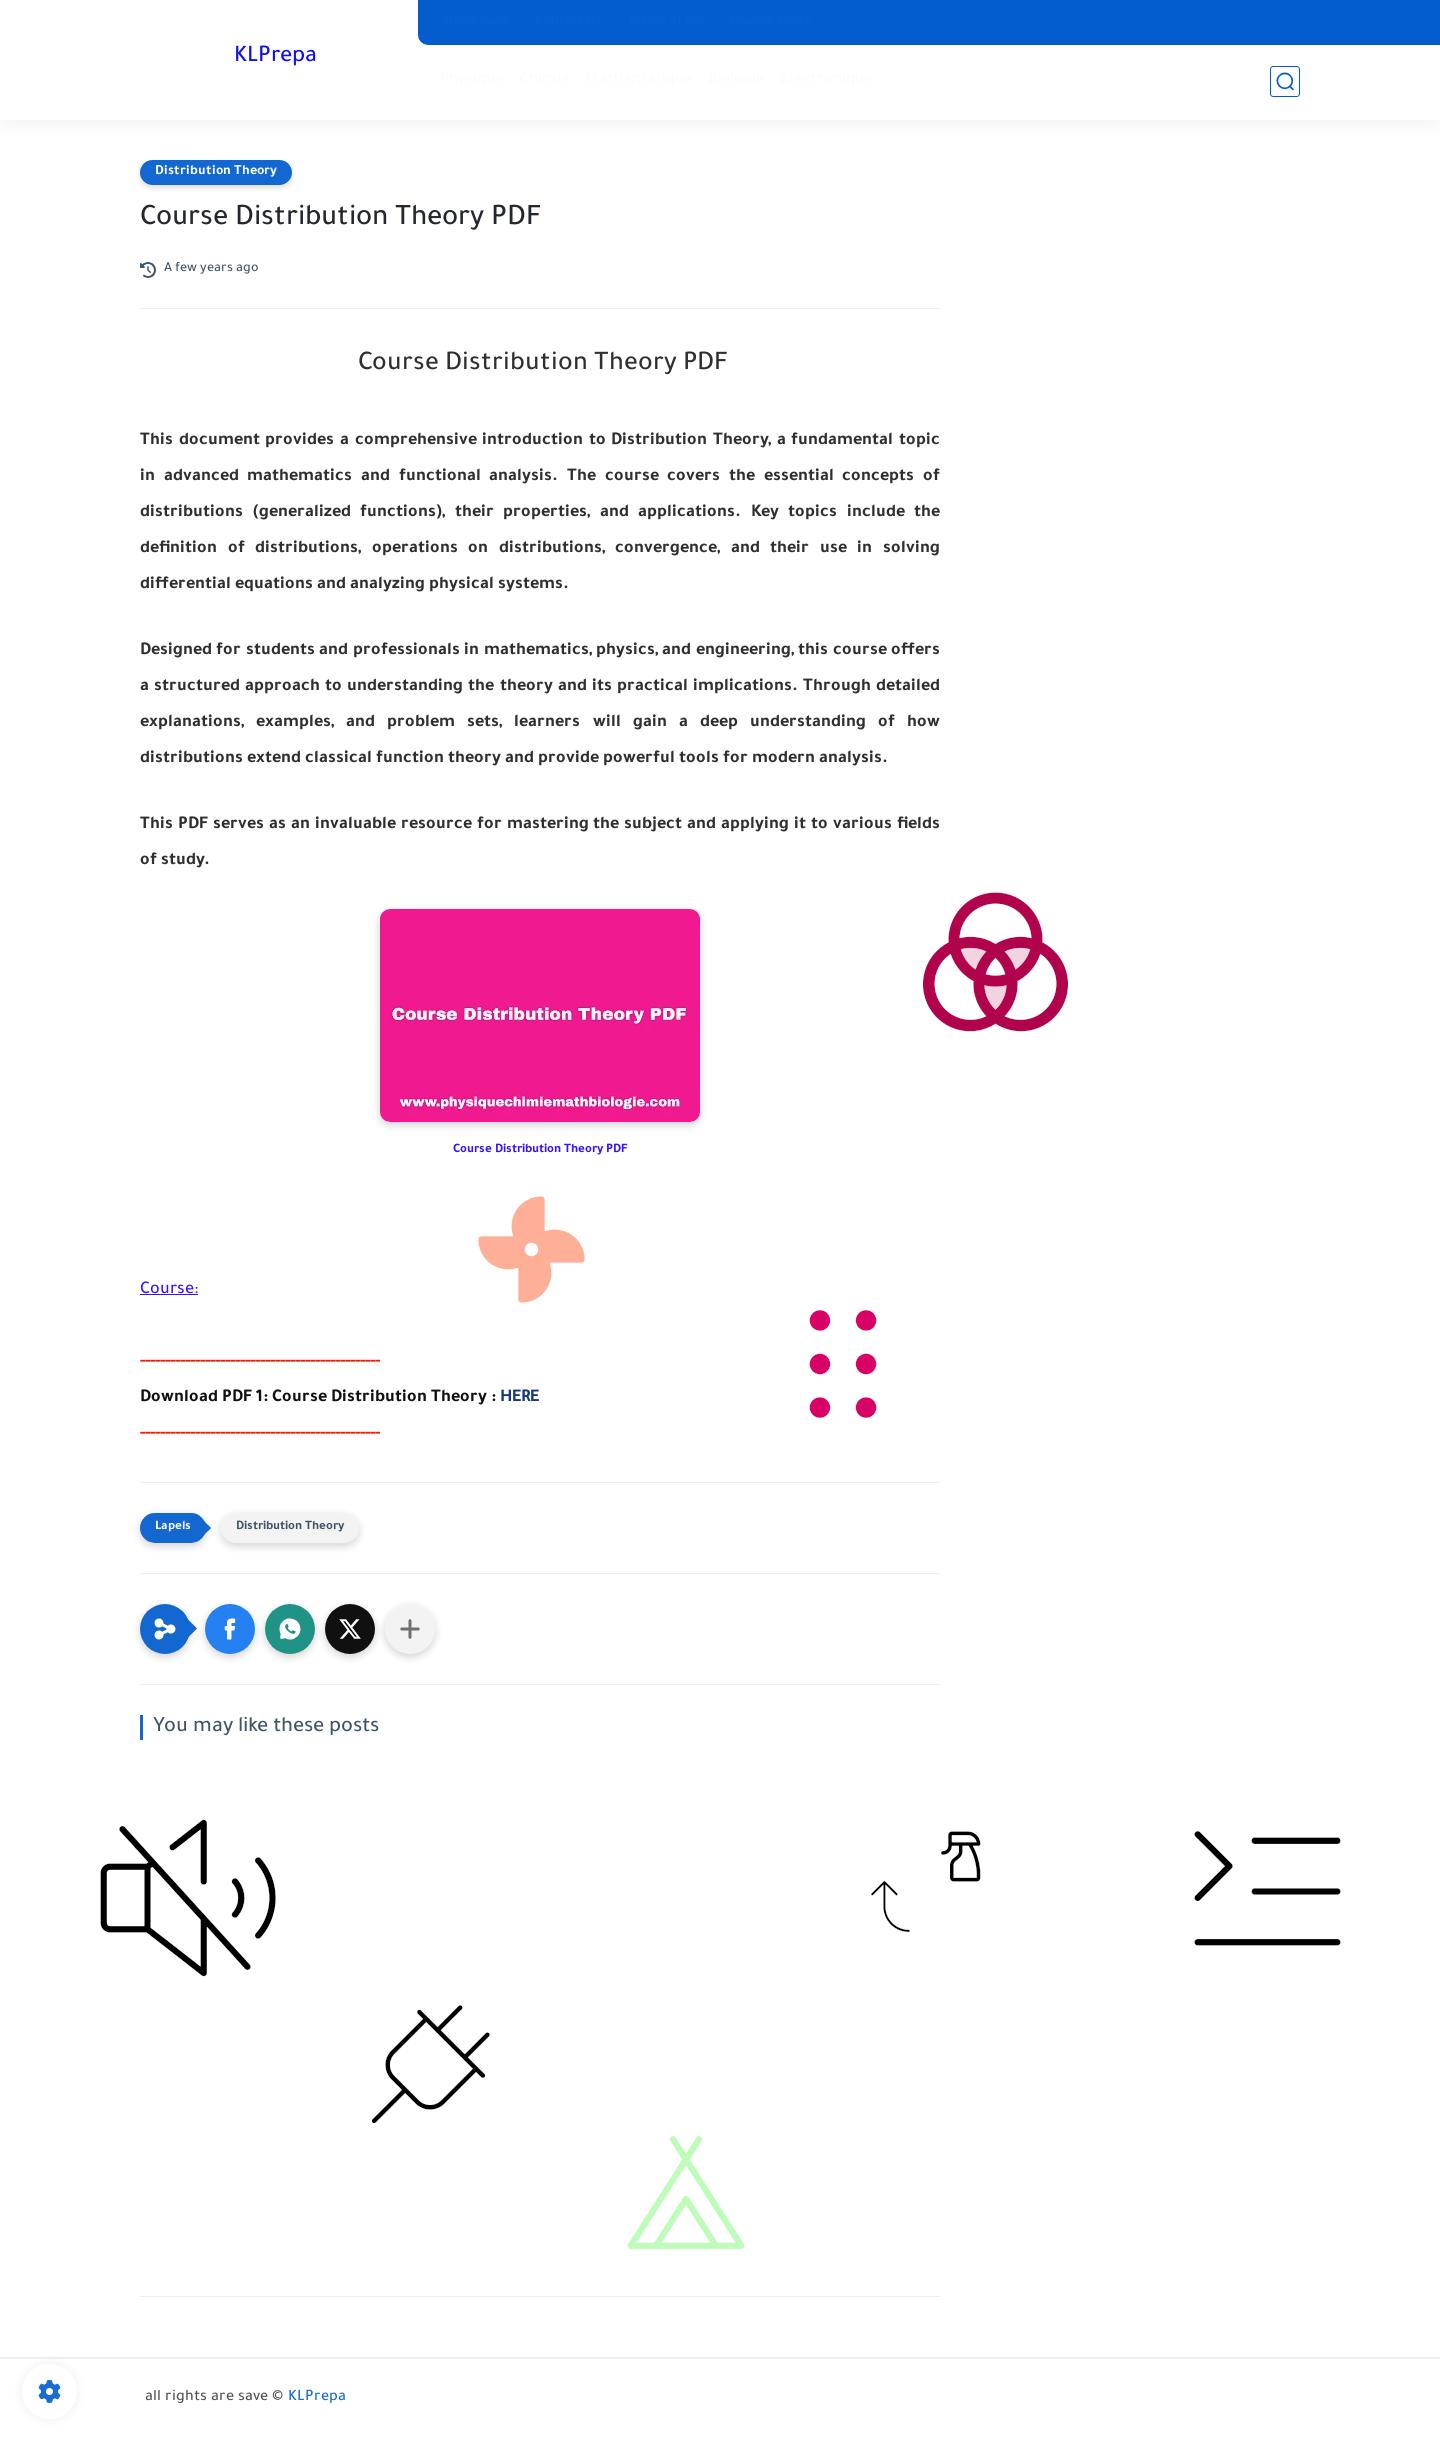 Image resolution: width=1440 pixels, height=2439 pixels. Describe the element at coordinates (185, 1898) in the screenshot. I see `mute audio or sound` at that location.